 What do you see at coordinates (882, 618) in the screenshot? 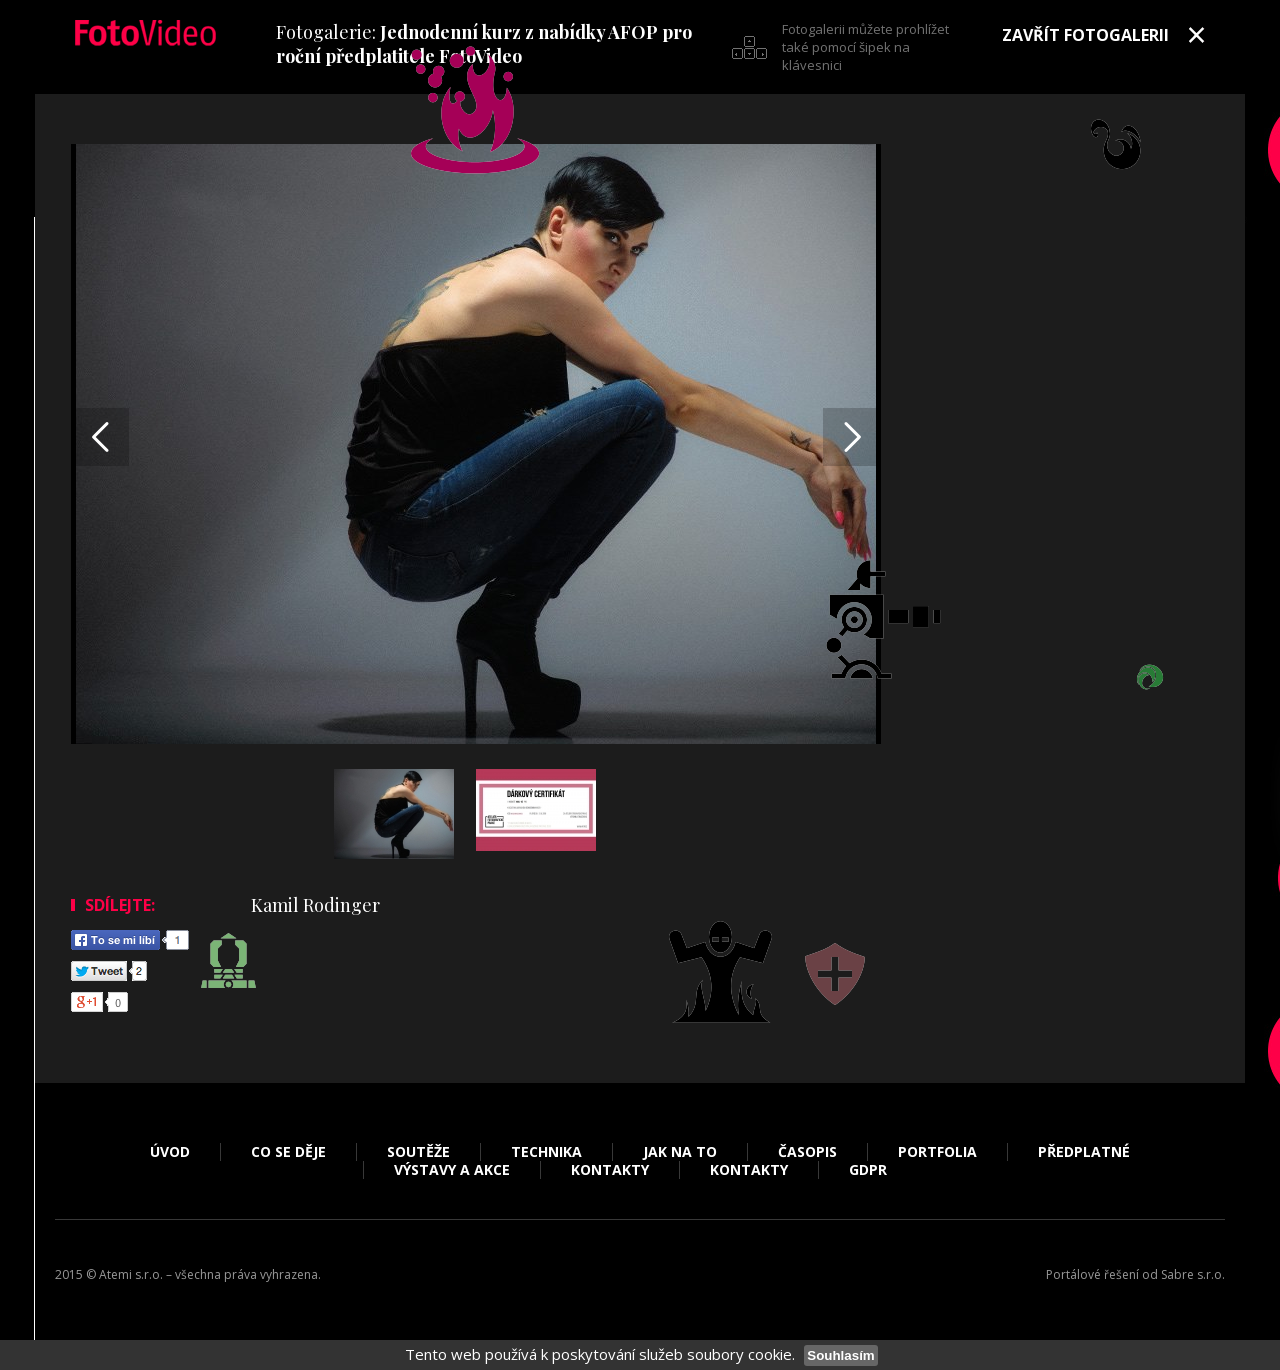
I see `select automated turret weapon` at bounding box center [882, 618].